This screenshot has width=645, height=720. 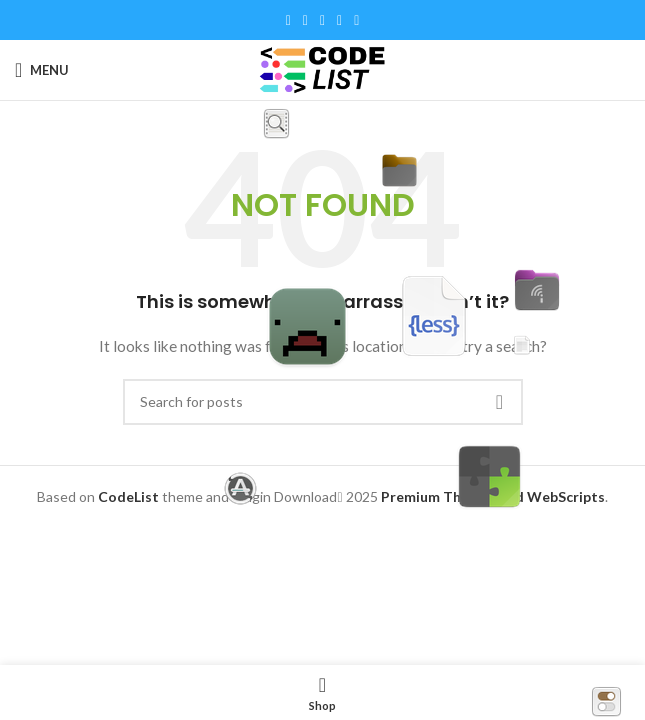 What do you see at coordinates (537, 290) in the screenshot?
I see `open insync cloud sync folder` at bounding box center [537, 290].